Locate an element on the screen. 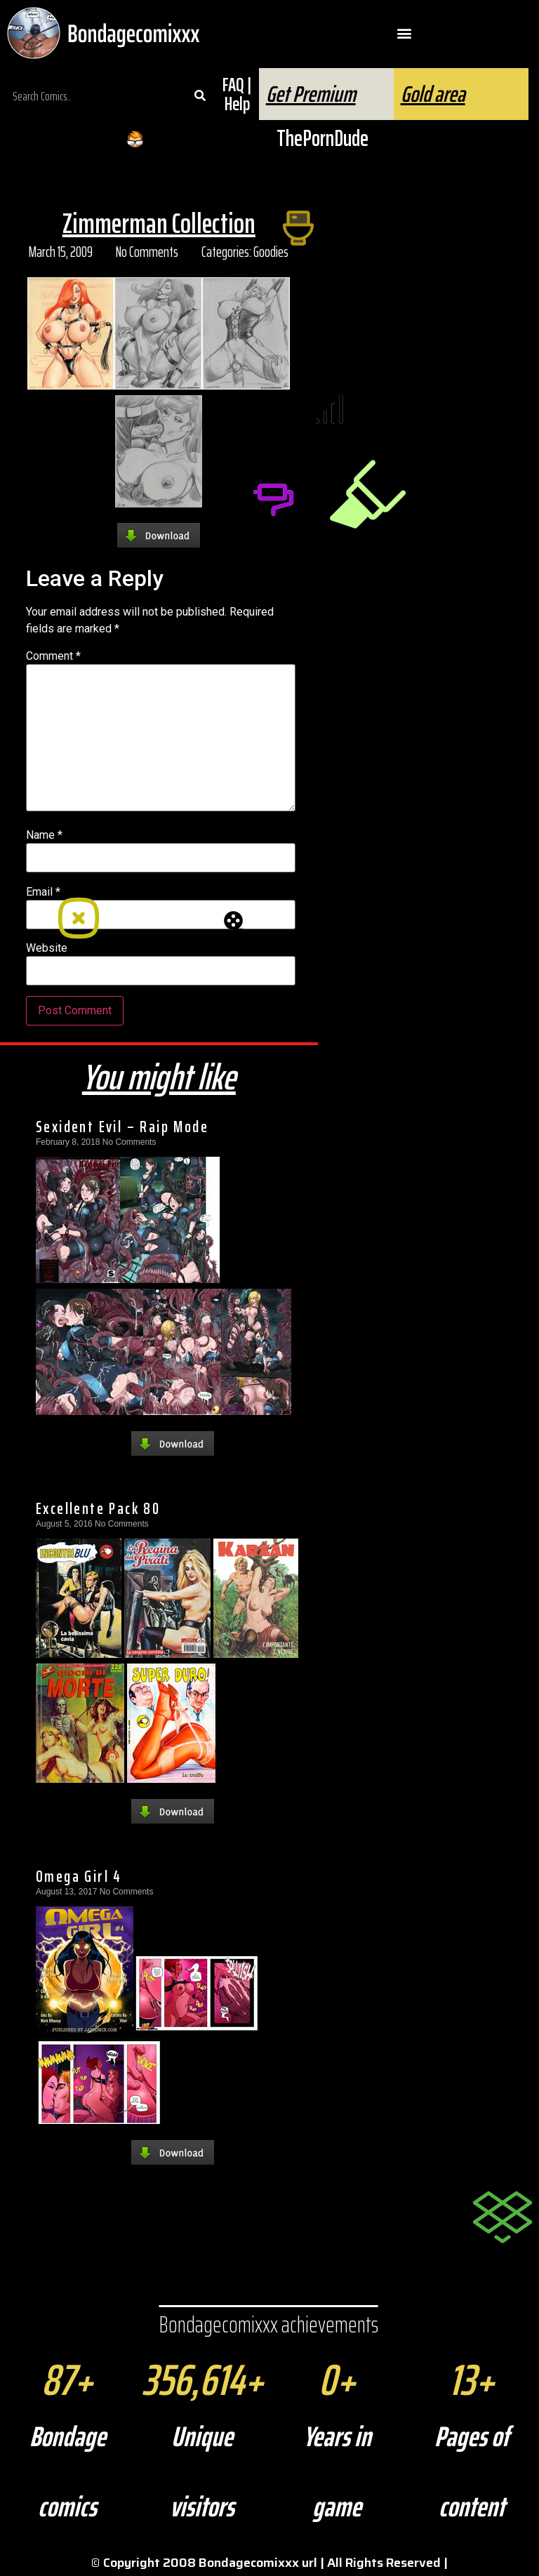  highlight or mark selected text is located at coordinates (365, 498).